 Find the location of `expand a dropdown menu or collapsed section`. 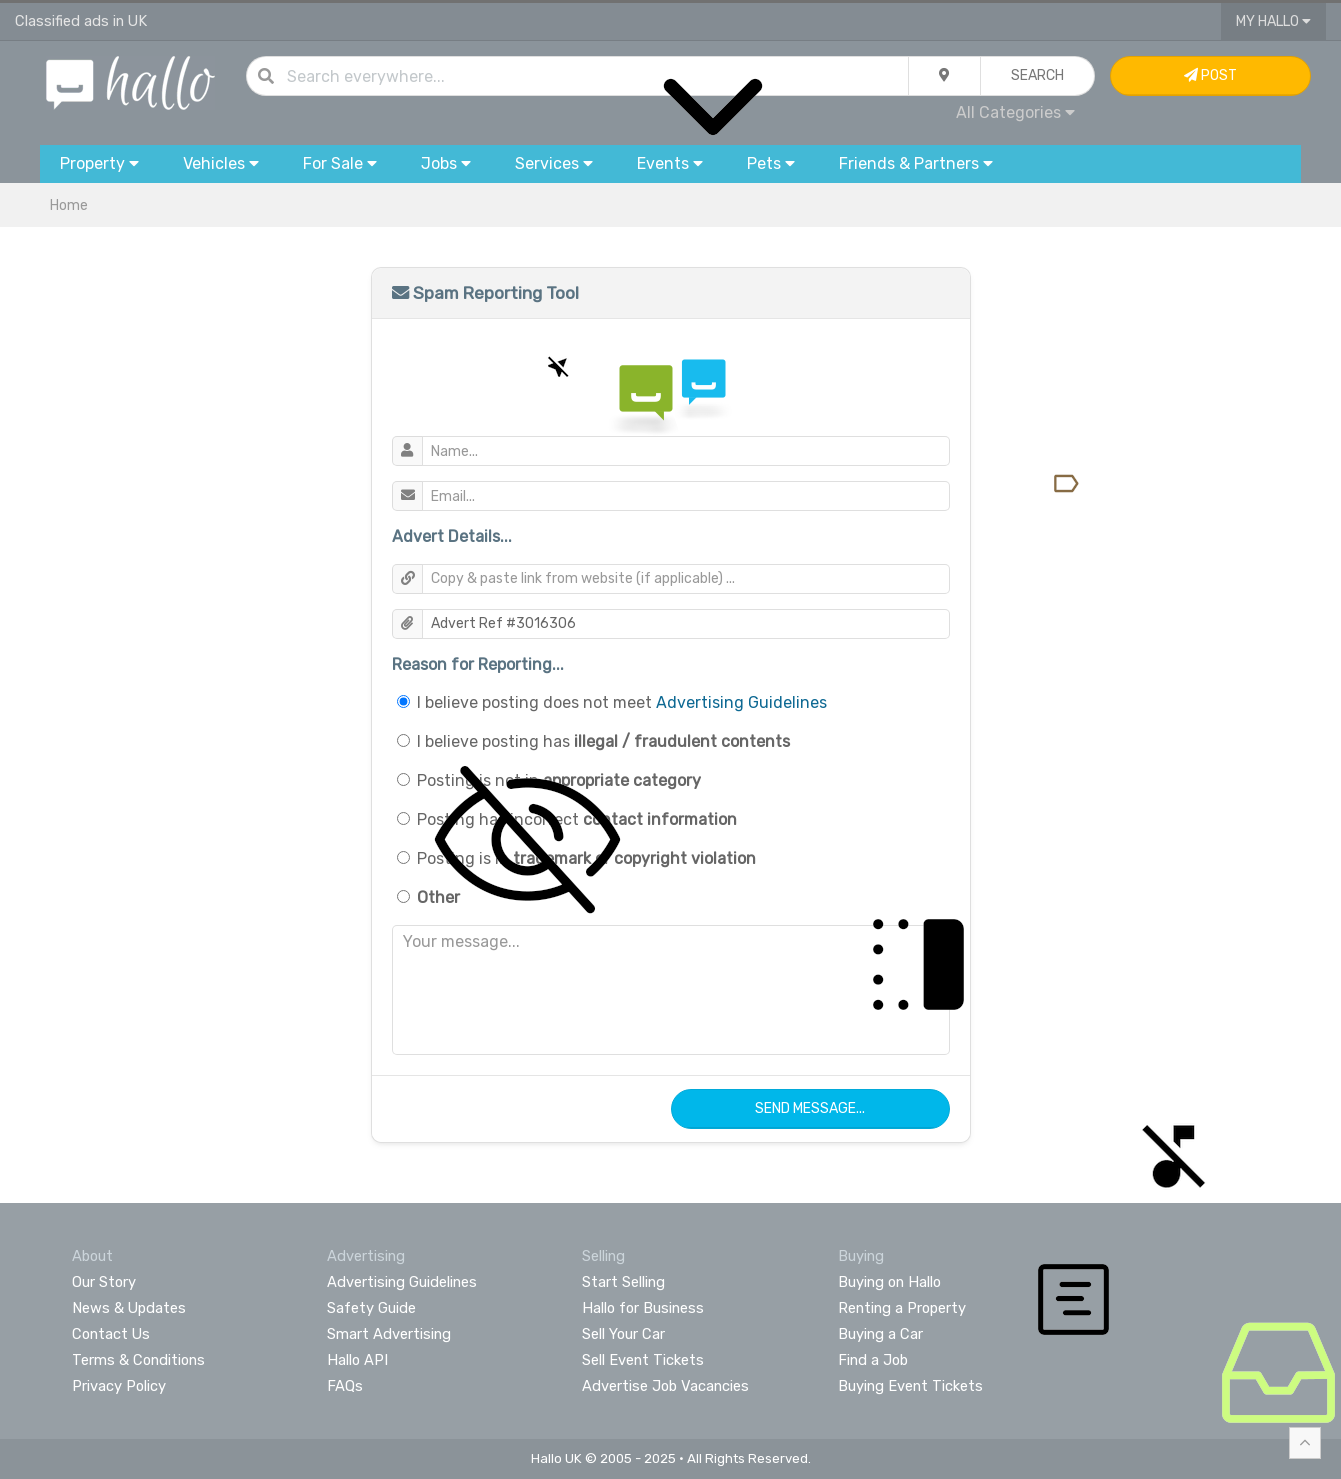

expand a dropdown menu or collapsed section is located at coordinates (713, 107).